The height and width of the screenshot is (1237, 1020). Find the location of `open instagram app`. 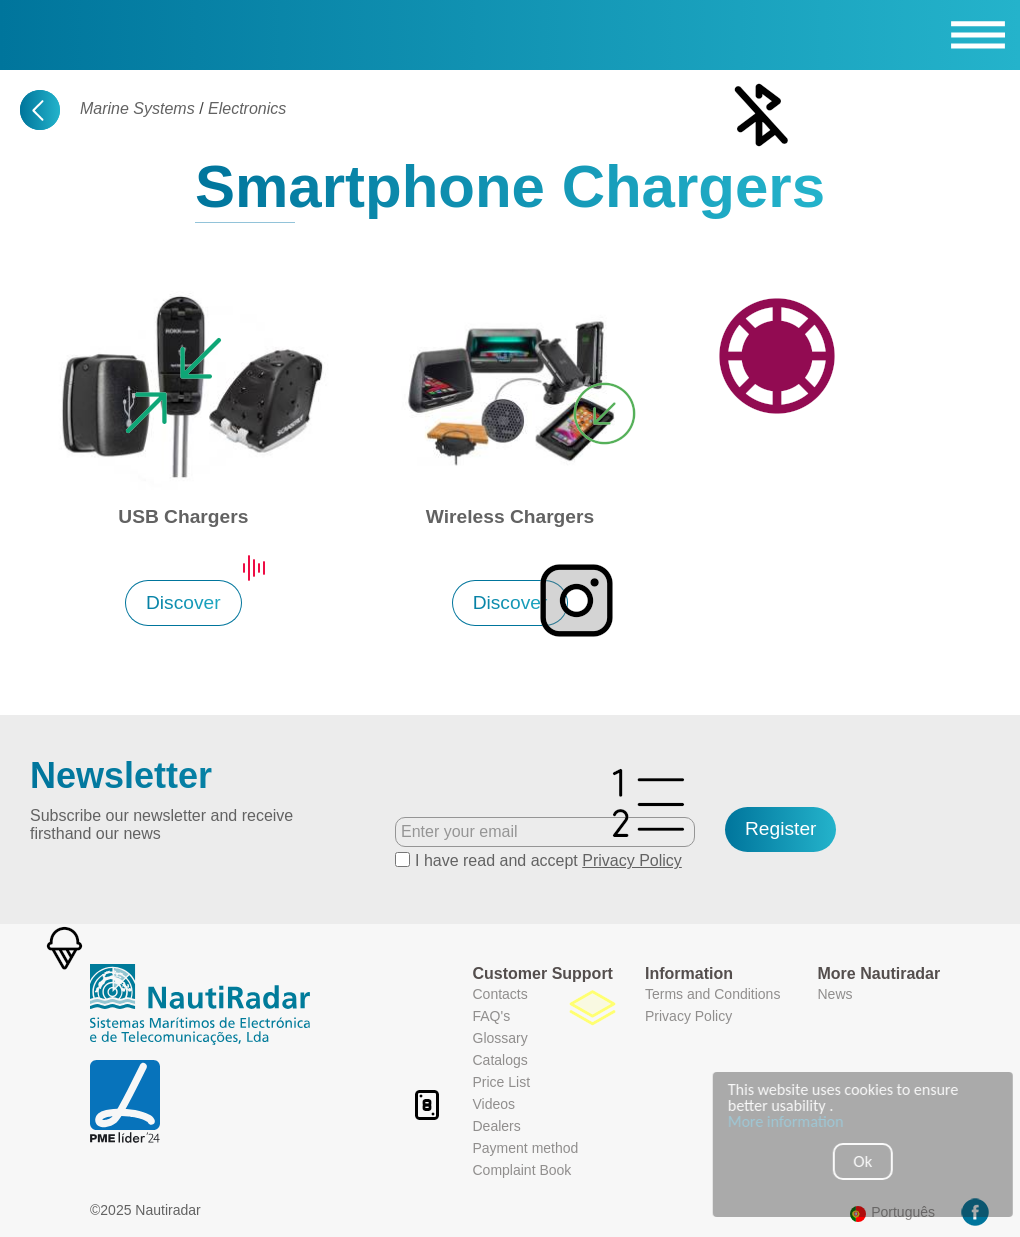

open instagram app is located at coordinates (576, 600).